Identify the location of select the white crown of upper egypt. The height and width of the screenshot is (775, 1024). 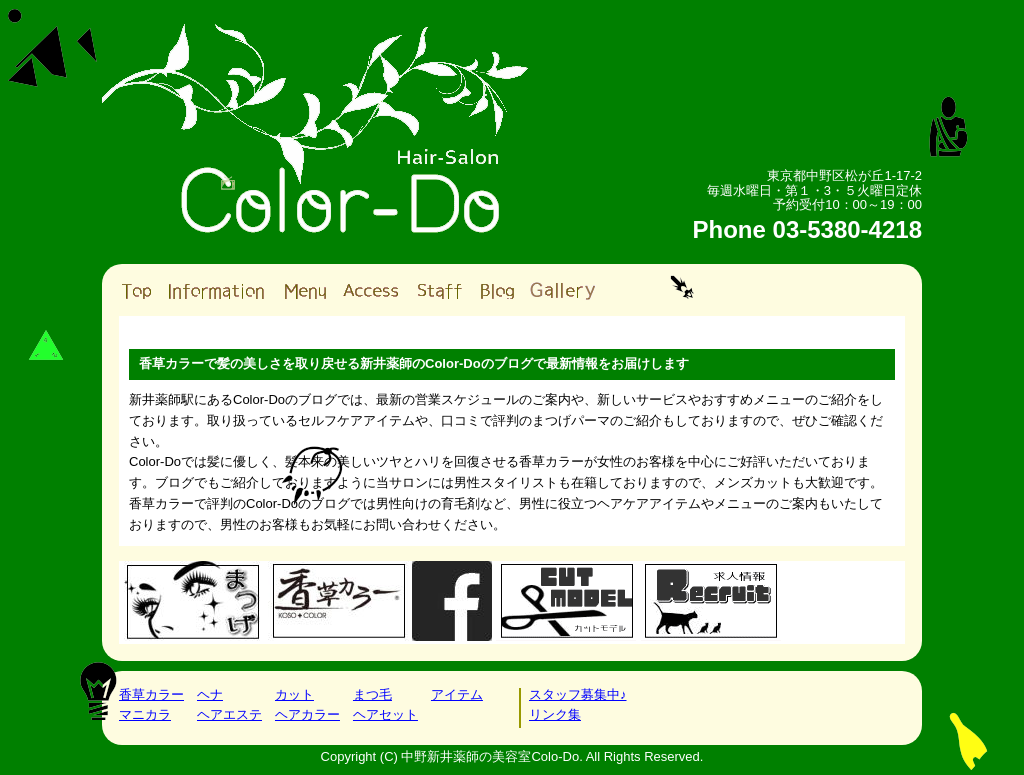
(968, 741).